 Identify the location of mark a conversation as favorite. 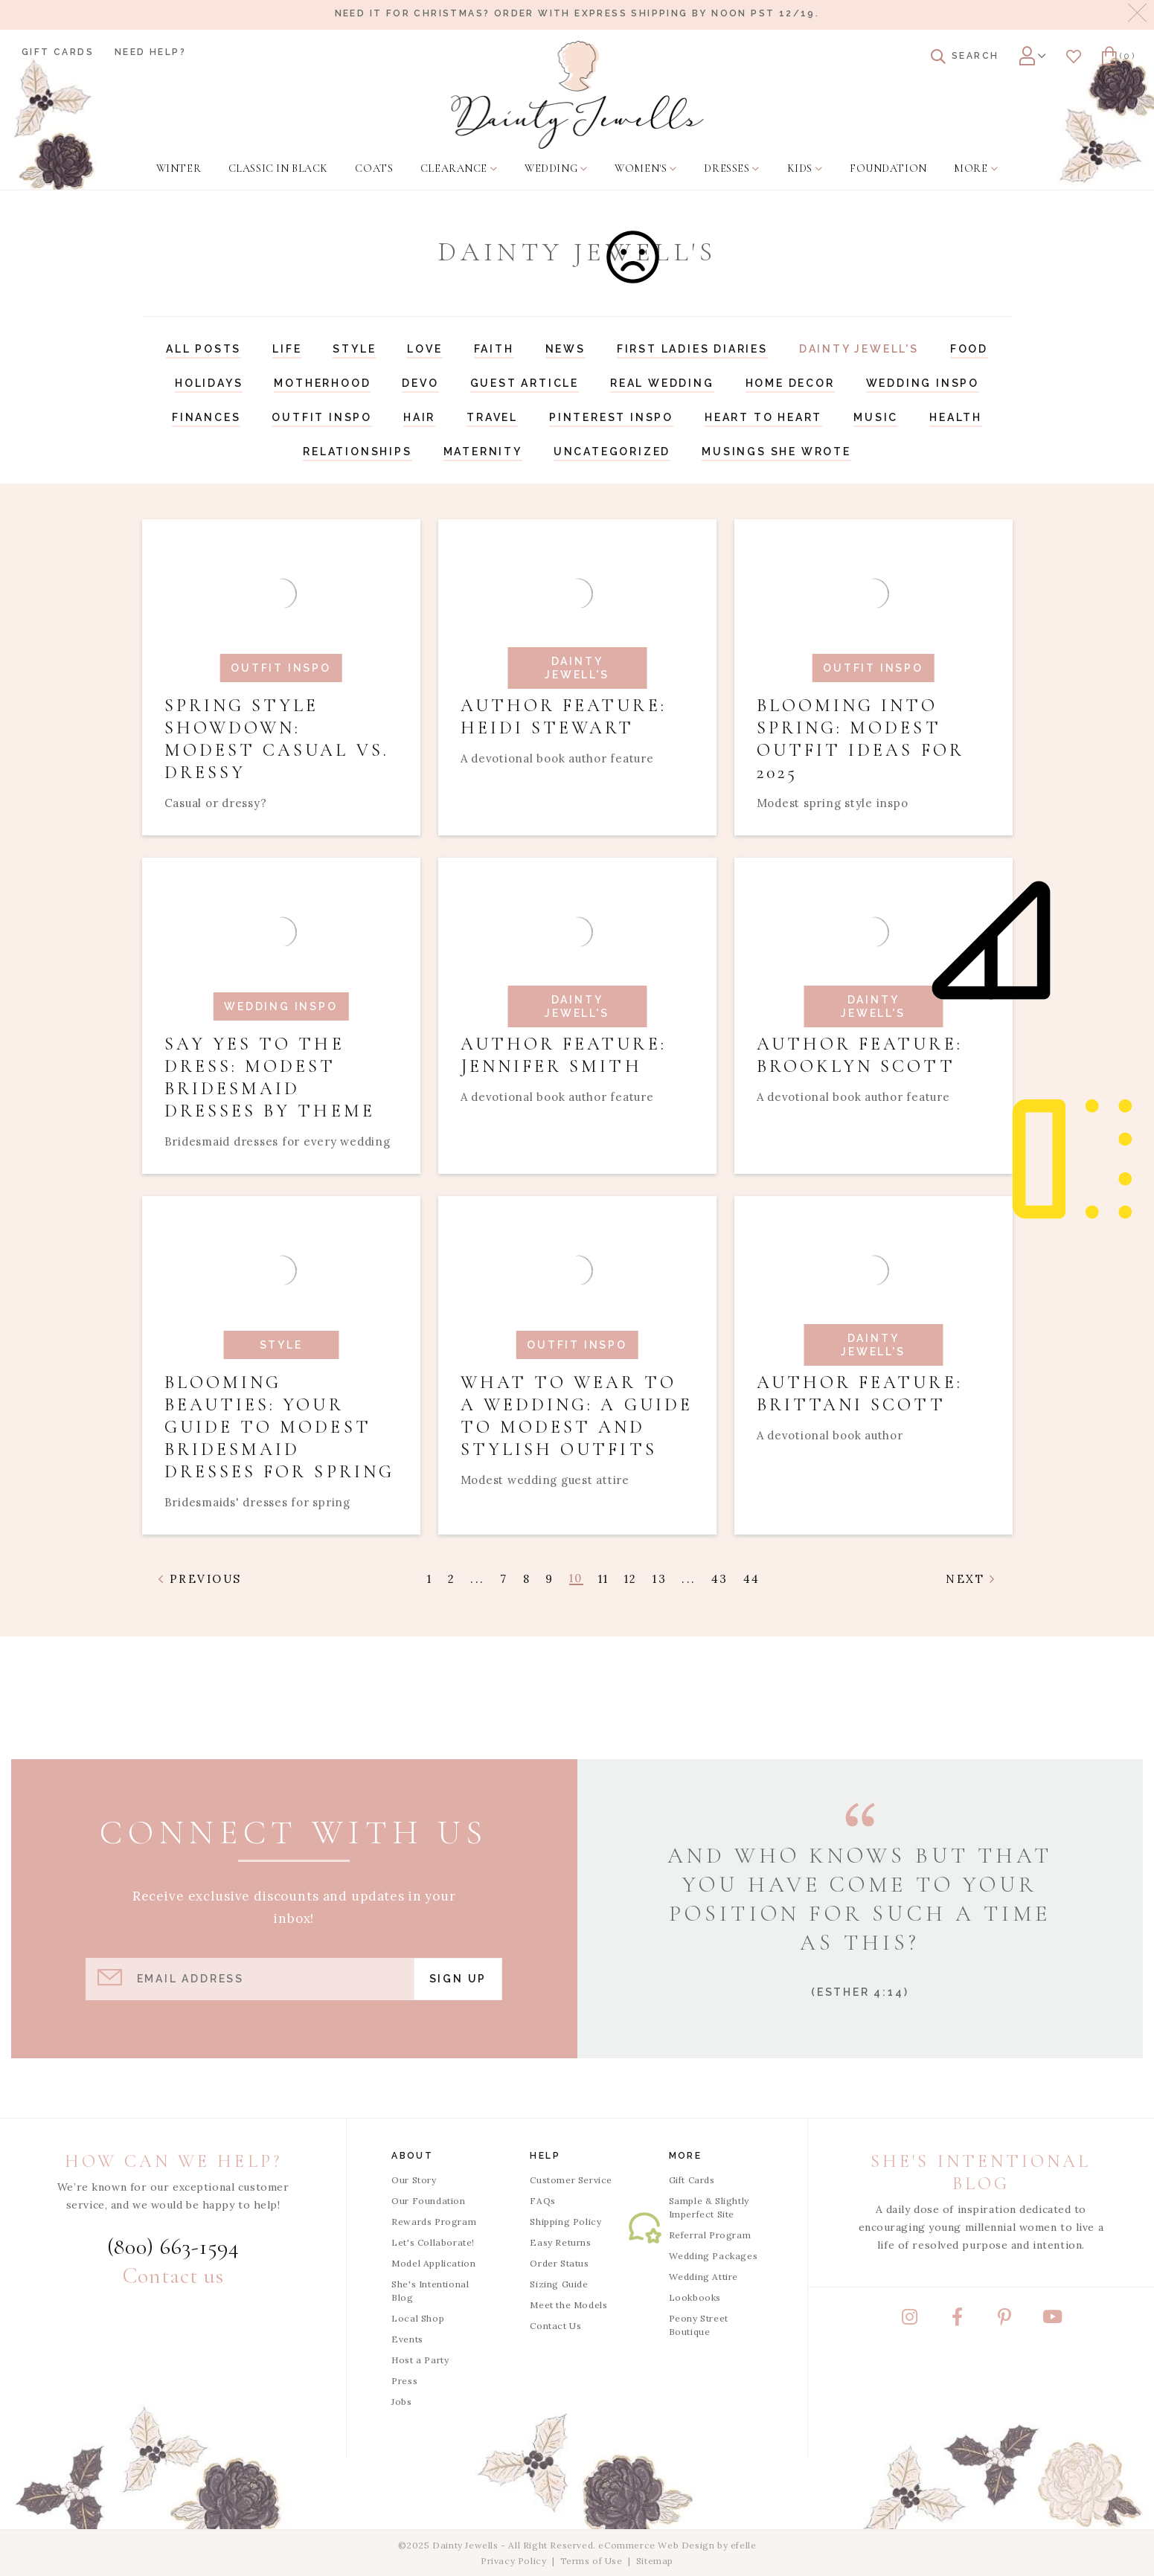
(644, 2226).